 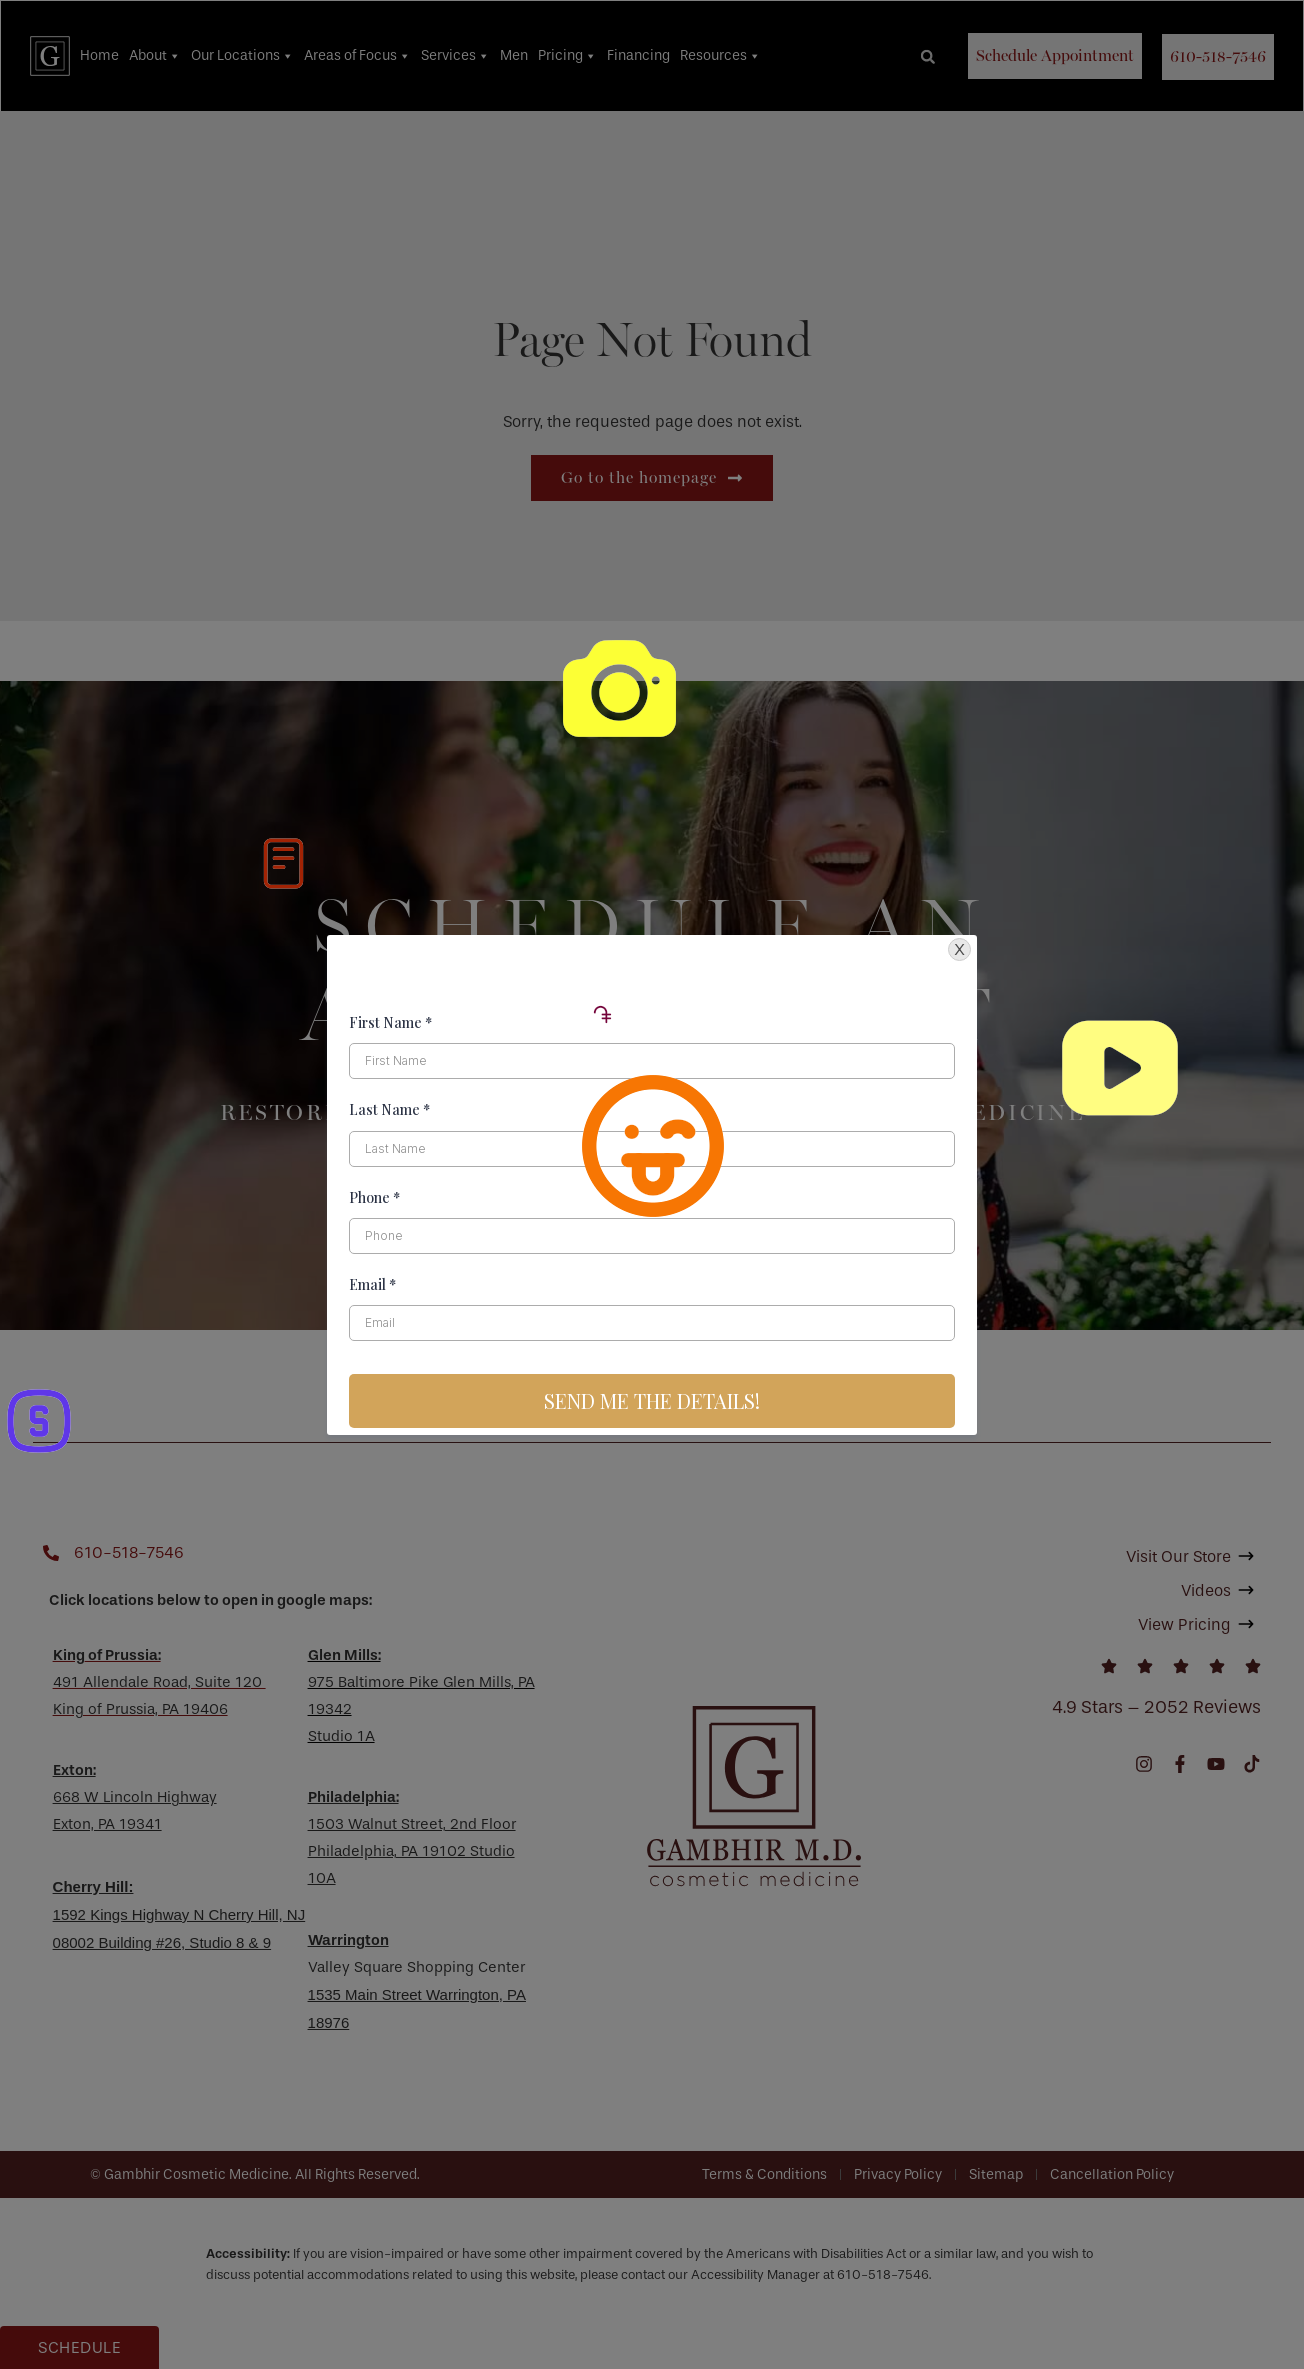 I want to click on indicates a shortcut or saved item, so click(x=39, y=1421).